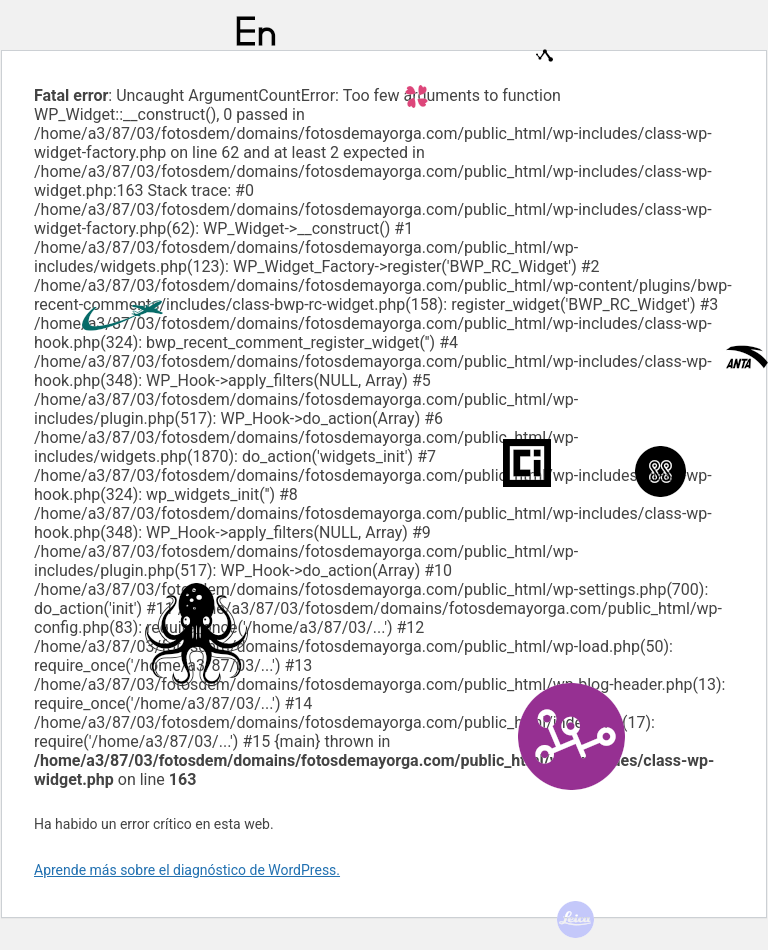 The width and height of the screenshot is (768, 950). What do you see at coordinates (122, 315) in the screenshot?
I see `visit the Norwegian Air website` at bounding box center [122, 315].